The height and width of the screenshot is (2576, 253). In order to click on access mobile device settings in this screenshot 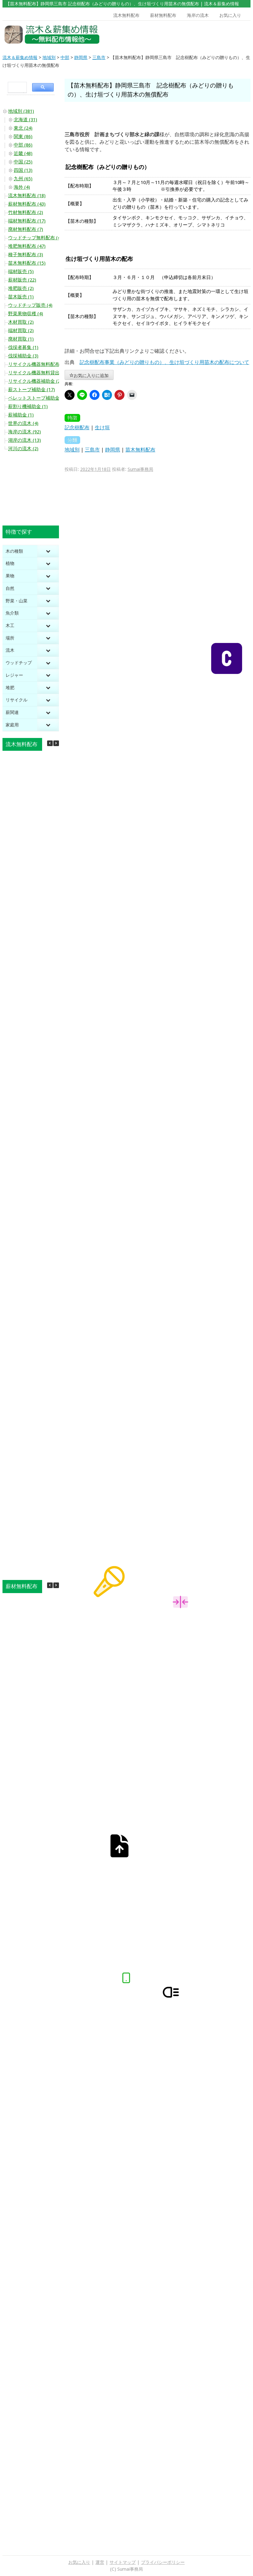, I will do `click(126, 1978)`.